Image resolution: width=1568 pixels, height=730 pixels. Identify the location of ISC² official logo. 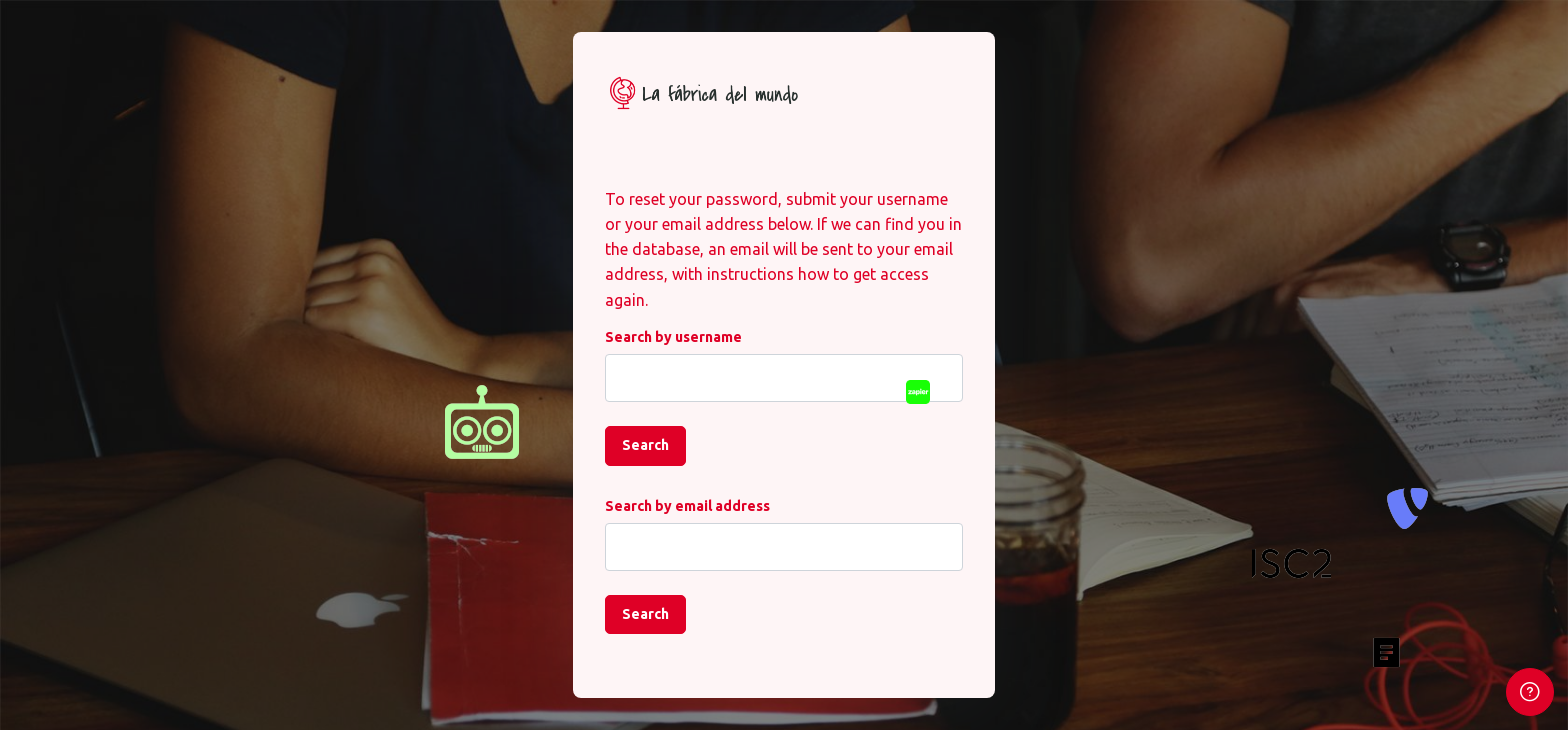
(1291, 563).